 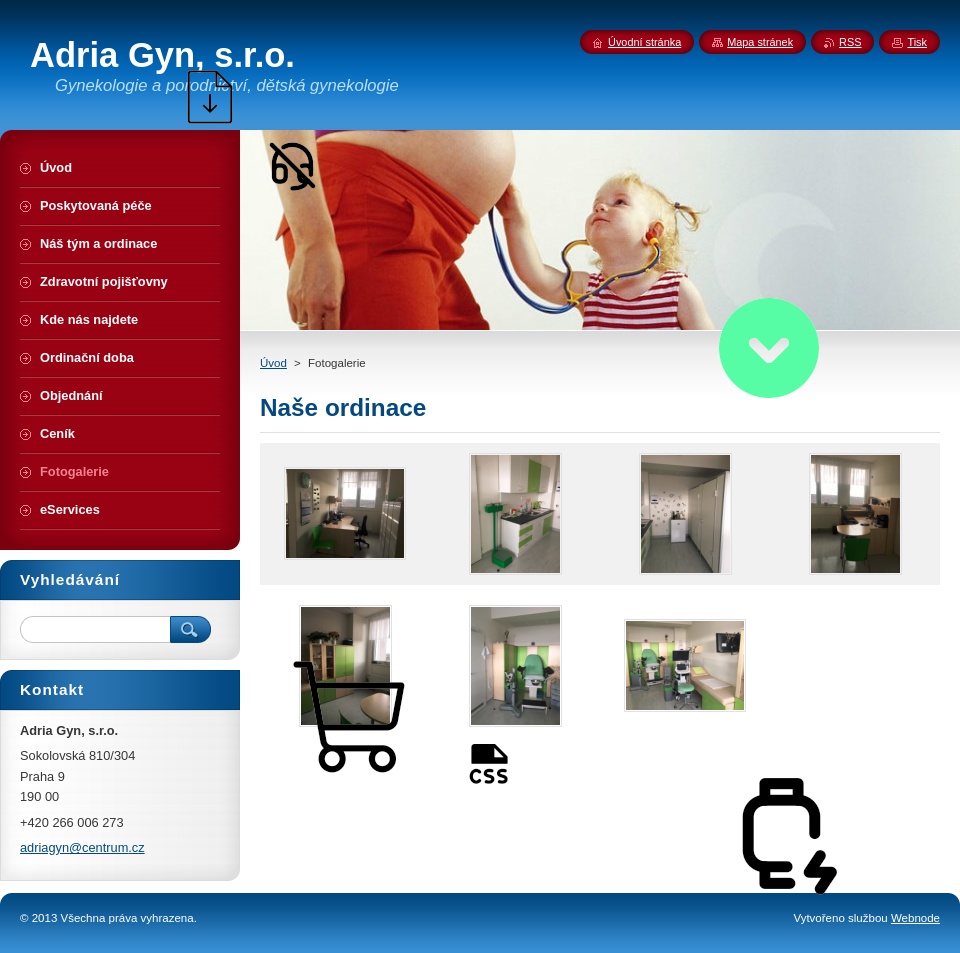 I want to click on download a file, so click(x=210, y=97).